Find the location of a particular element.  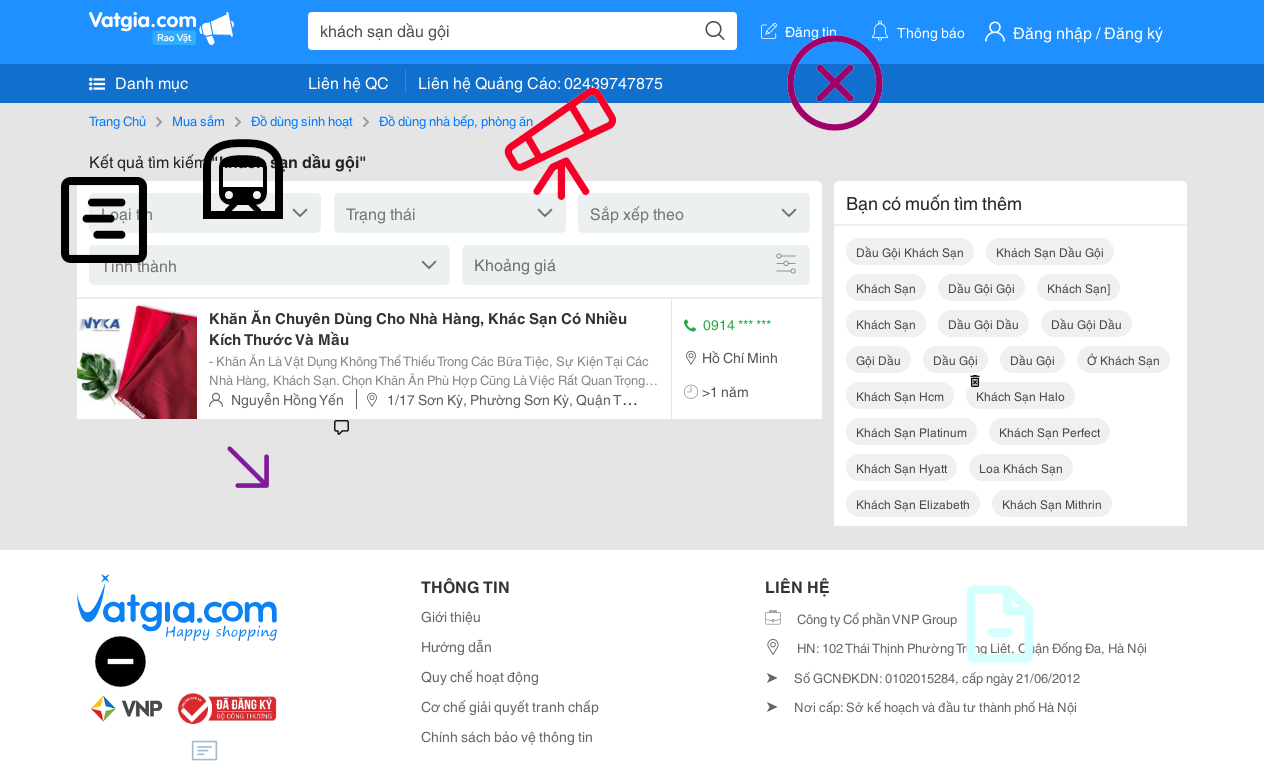

navigate to the next item diagonally is located at coordinates (246, 465).